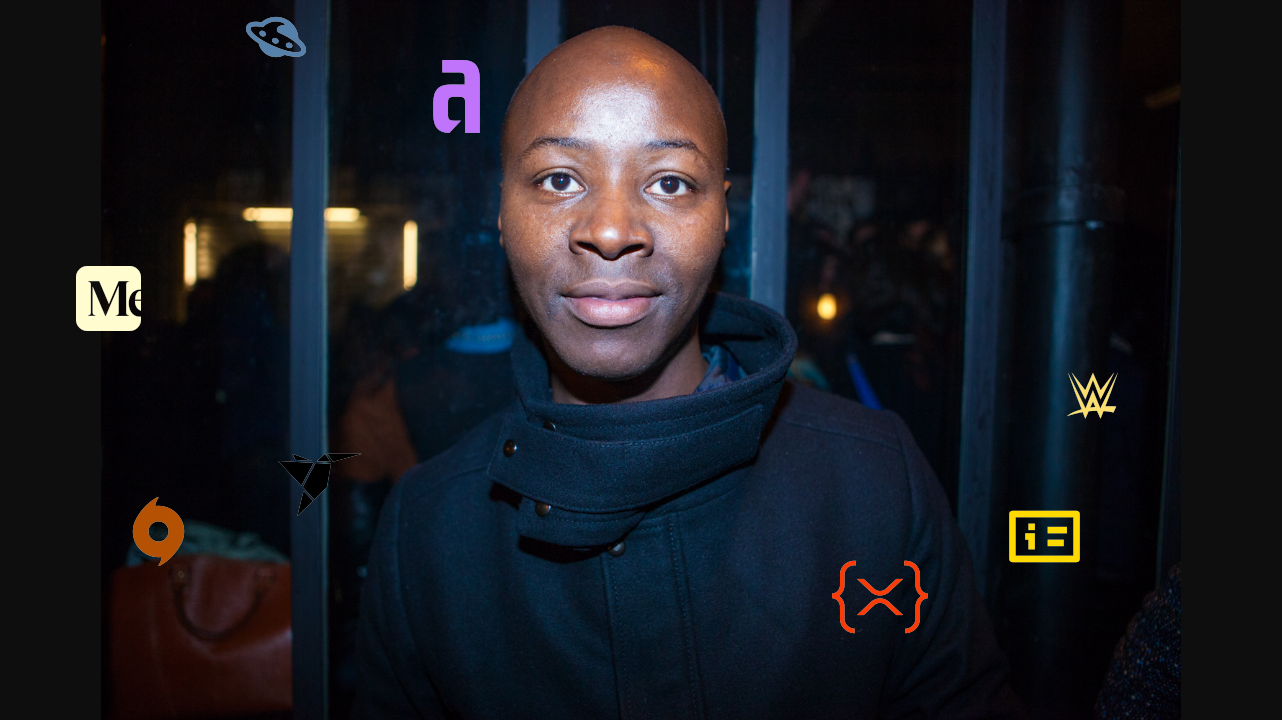 The height and width of the screenshot is (720, 1282). I want to click on visit freelancer.com website, so click(320, 485).